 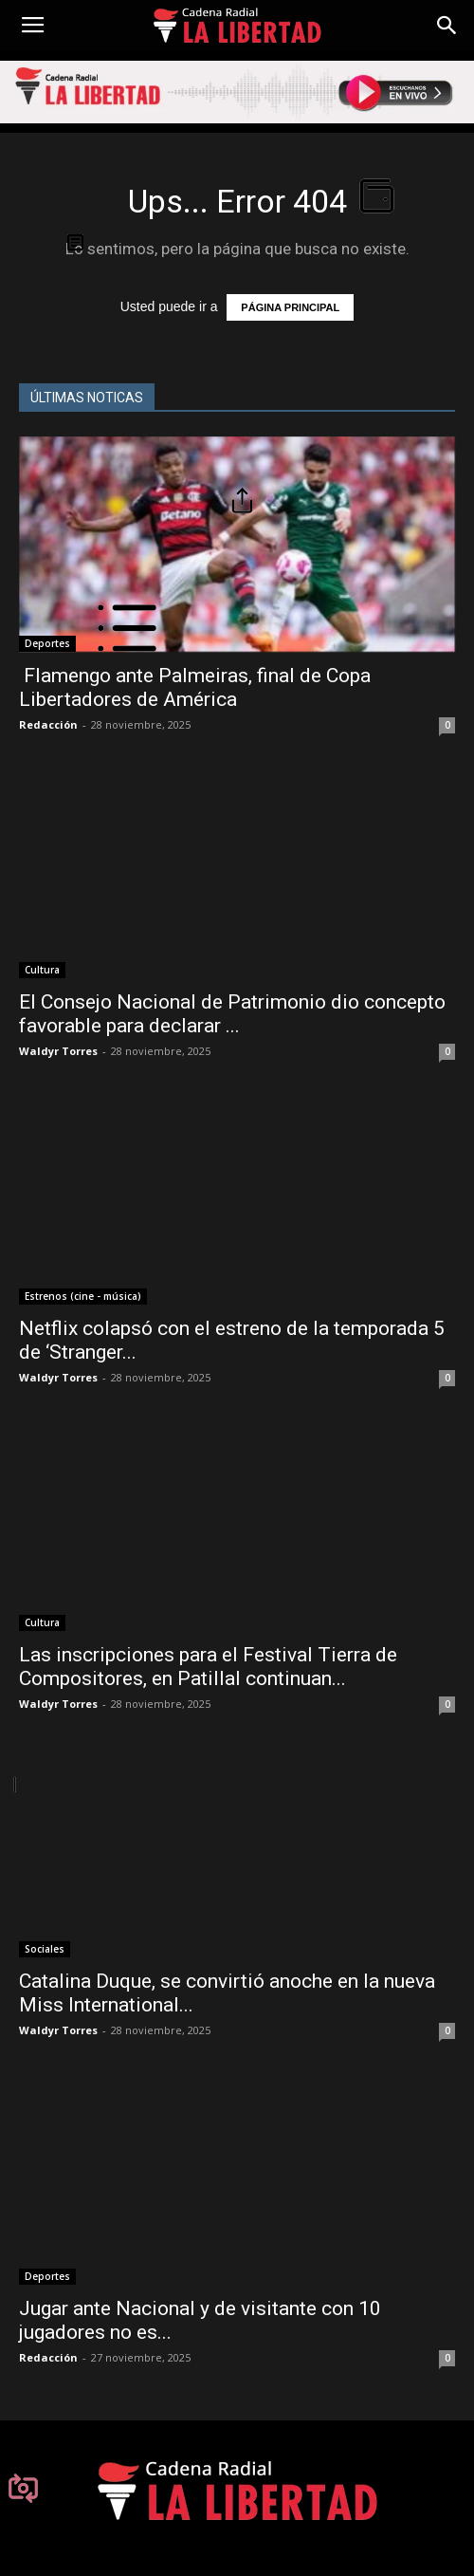 I want to click on access your wallet or payment methods, so click(x=376, y=195).